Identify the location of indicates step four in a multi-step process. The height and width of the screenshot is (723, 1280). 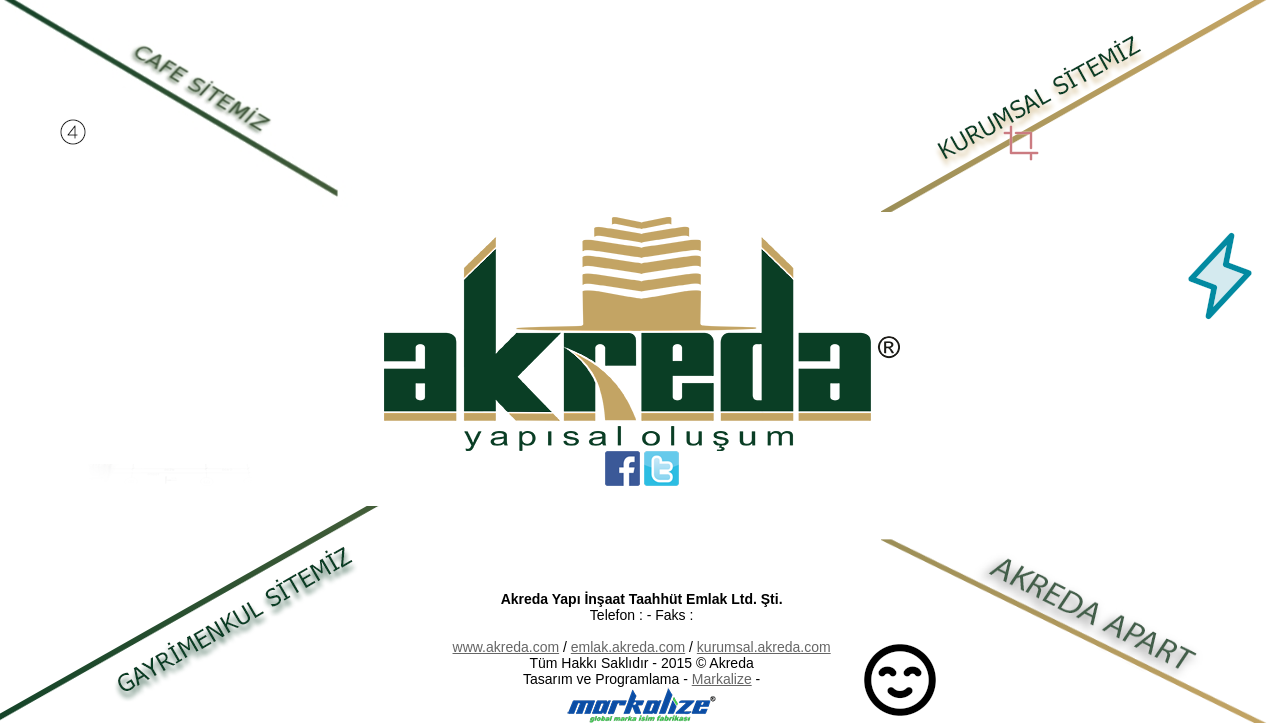
(73, 132).